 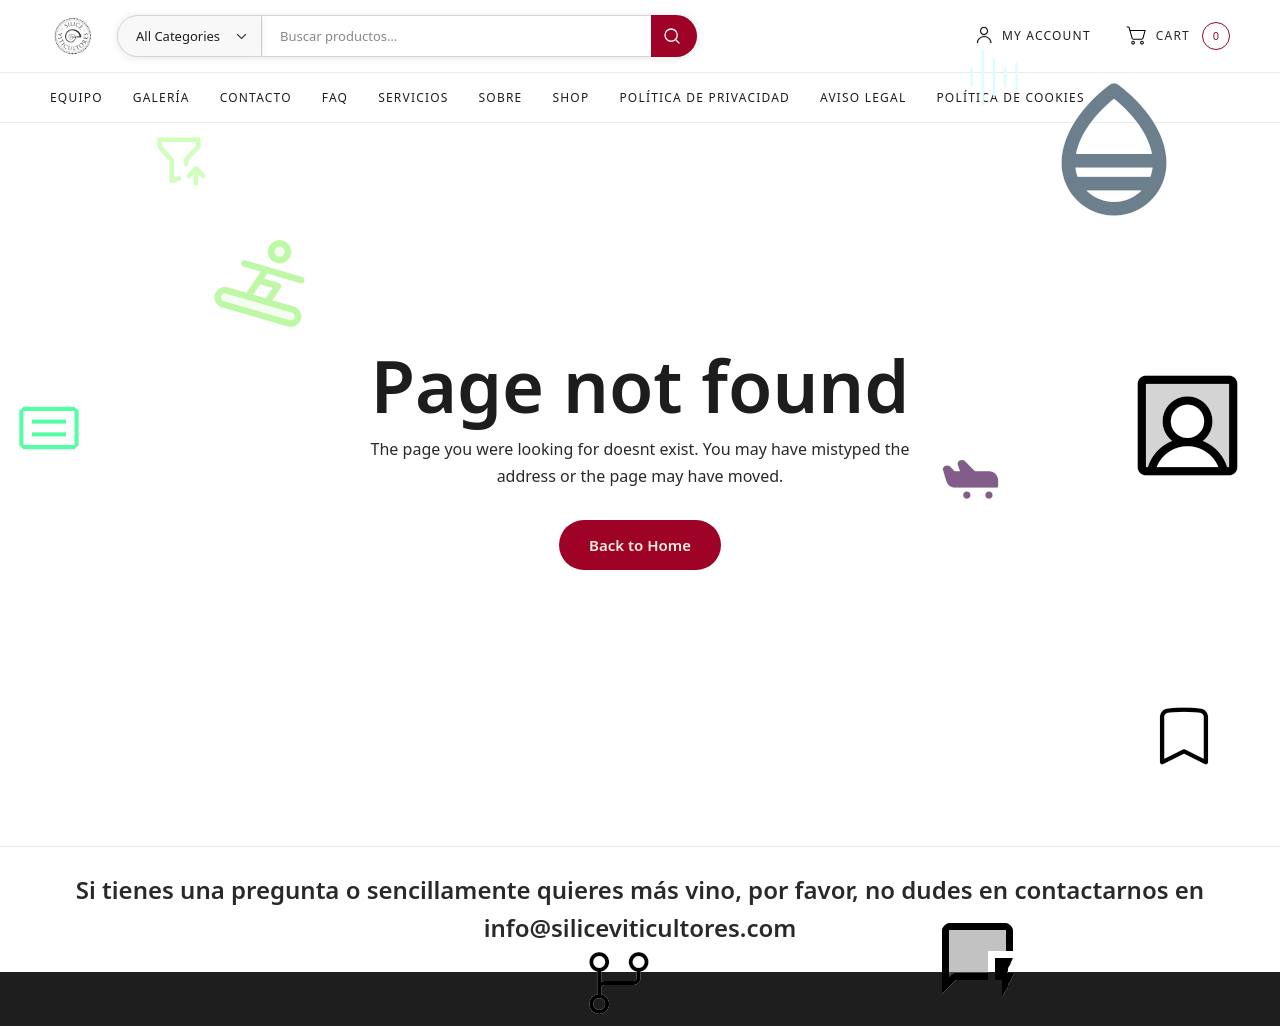 I want to click on audio or sound visualization, so click(x=994, y=77).